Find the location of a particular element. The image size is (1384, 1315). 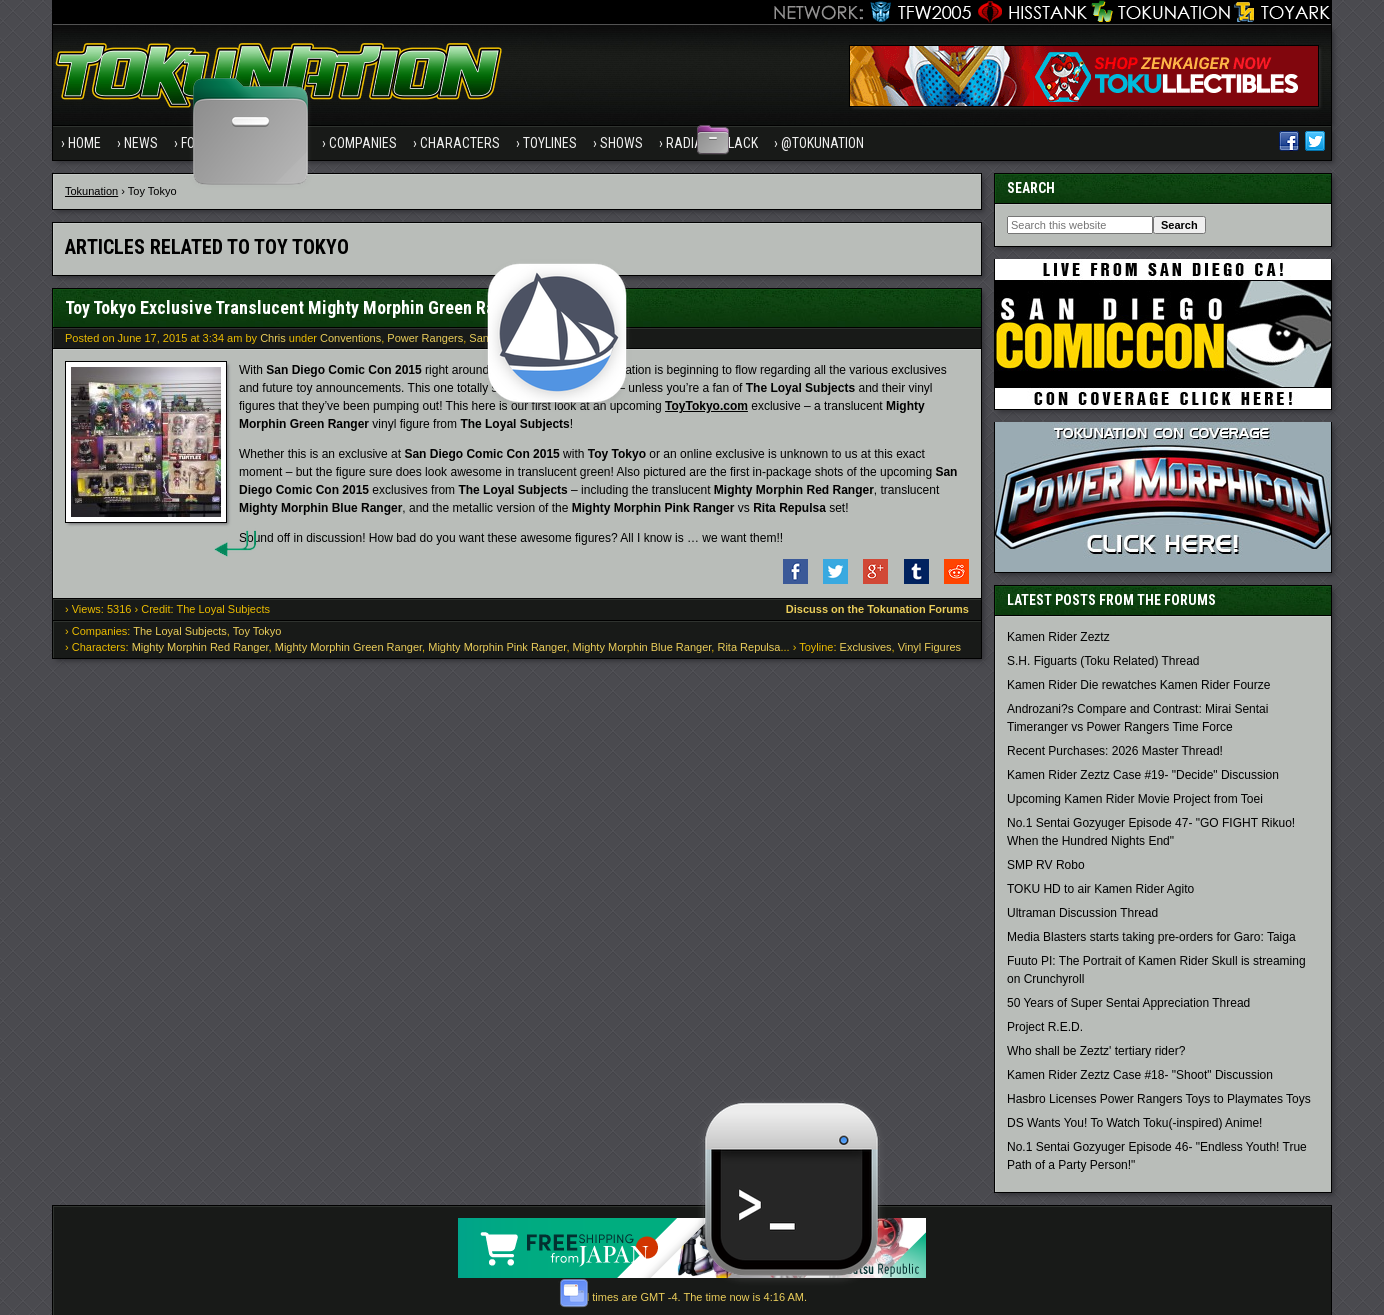

open startup applications settings is located at coordinates (574, 1293).